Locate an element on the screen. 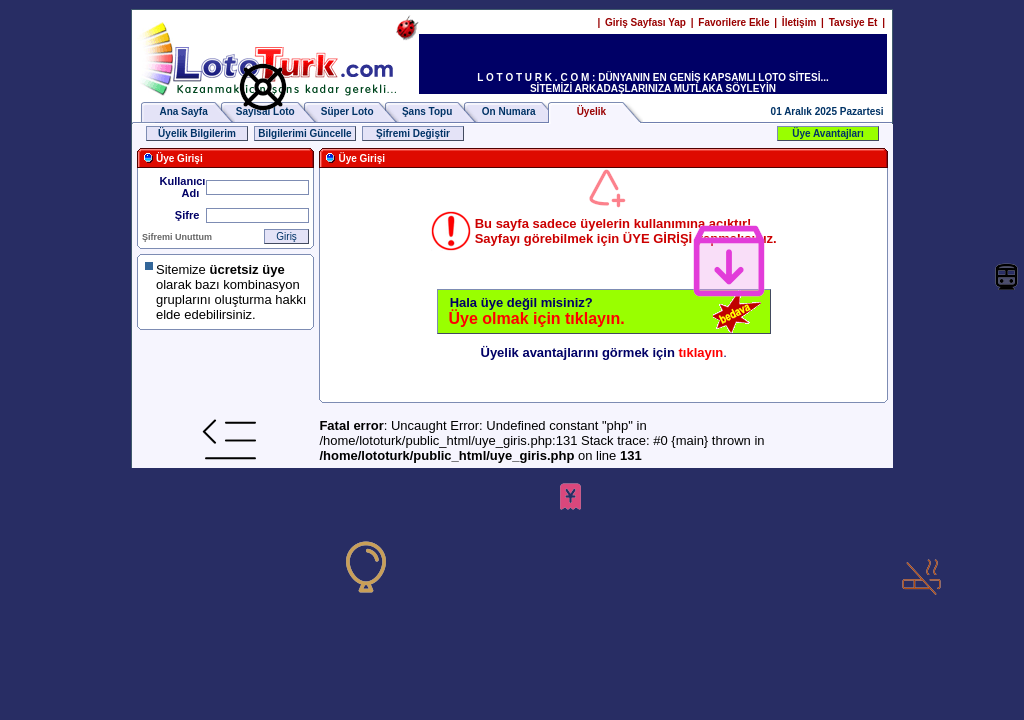 Image resolution: width=1024 pixels, height=720 pixels. get subway or metro directions is located at coordinates (1006, 277).